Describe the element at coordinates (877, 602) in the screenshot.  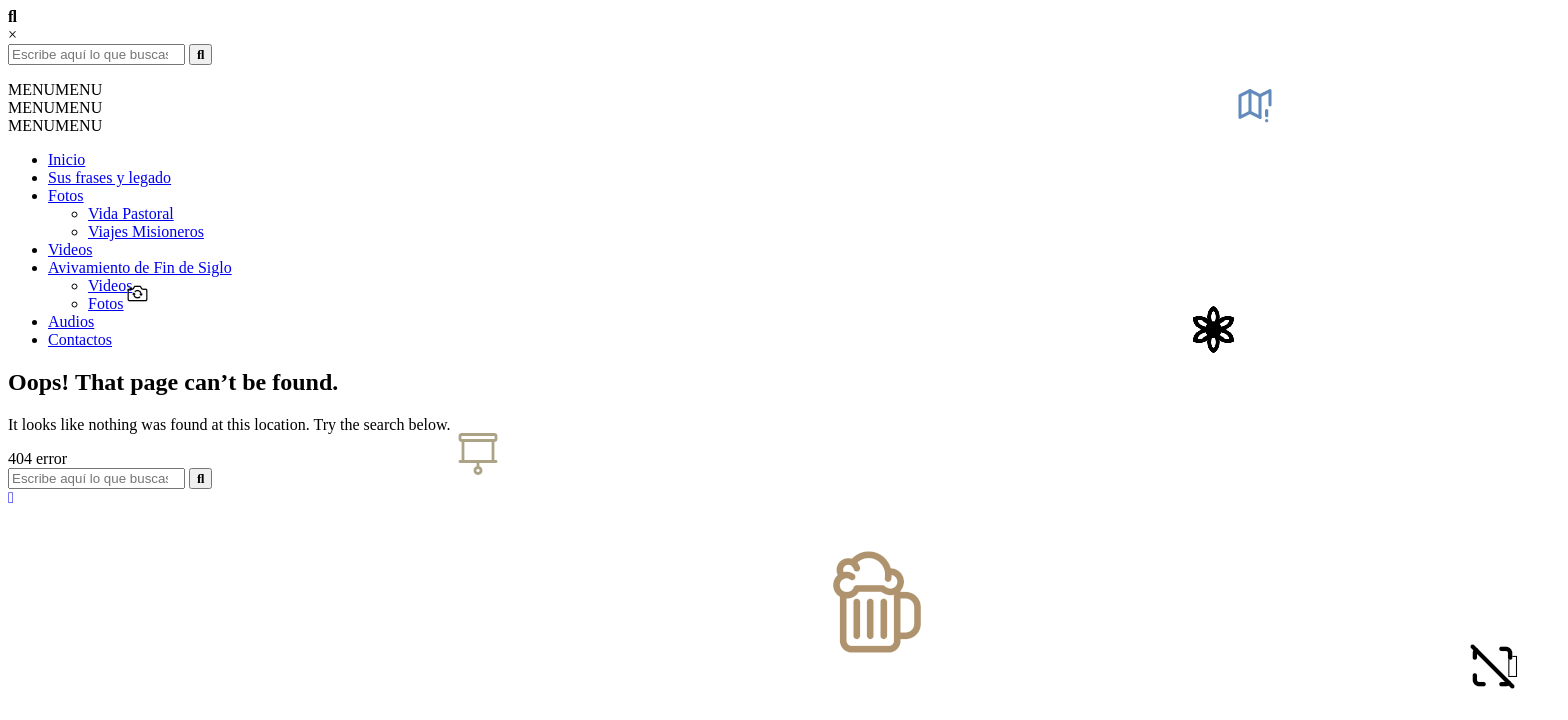
I see `browse nearby bars or breweries` at that location.